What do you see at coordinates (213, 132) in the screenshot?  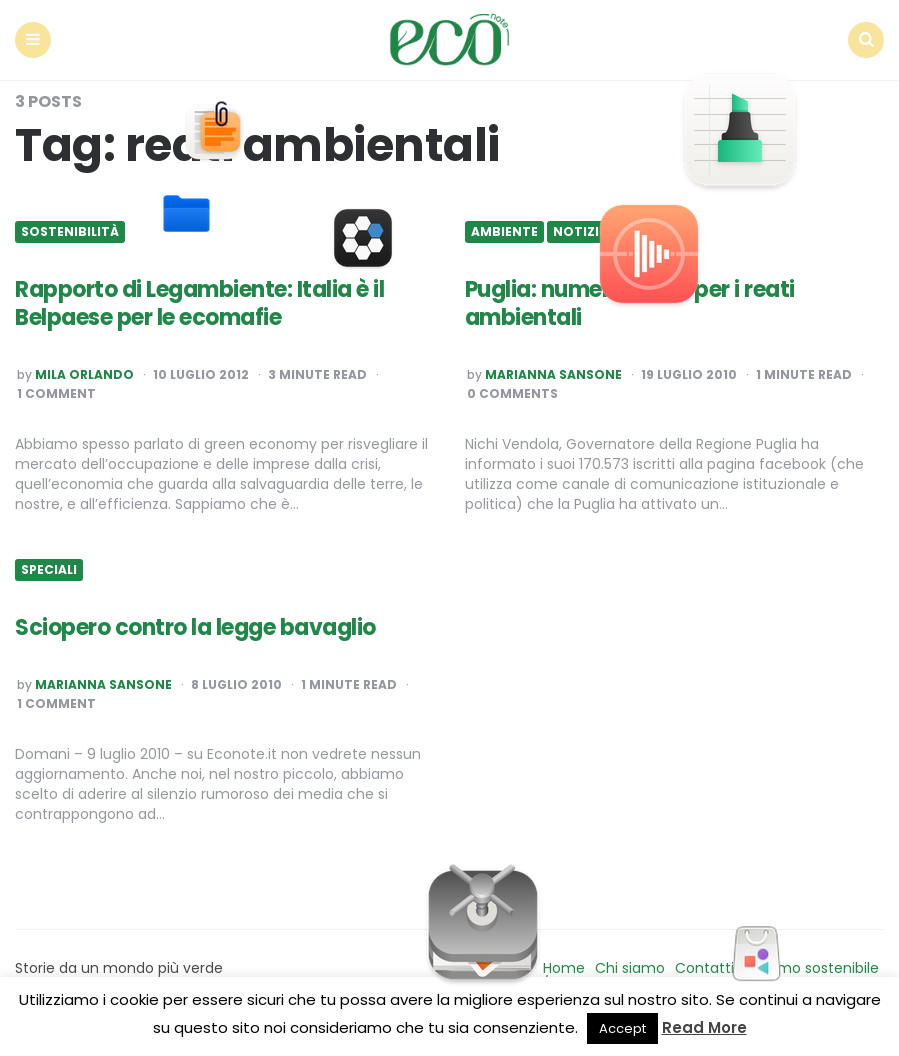 I see `open pdf metadata editor app` at bounding box center [213, 132].